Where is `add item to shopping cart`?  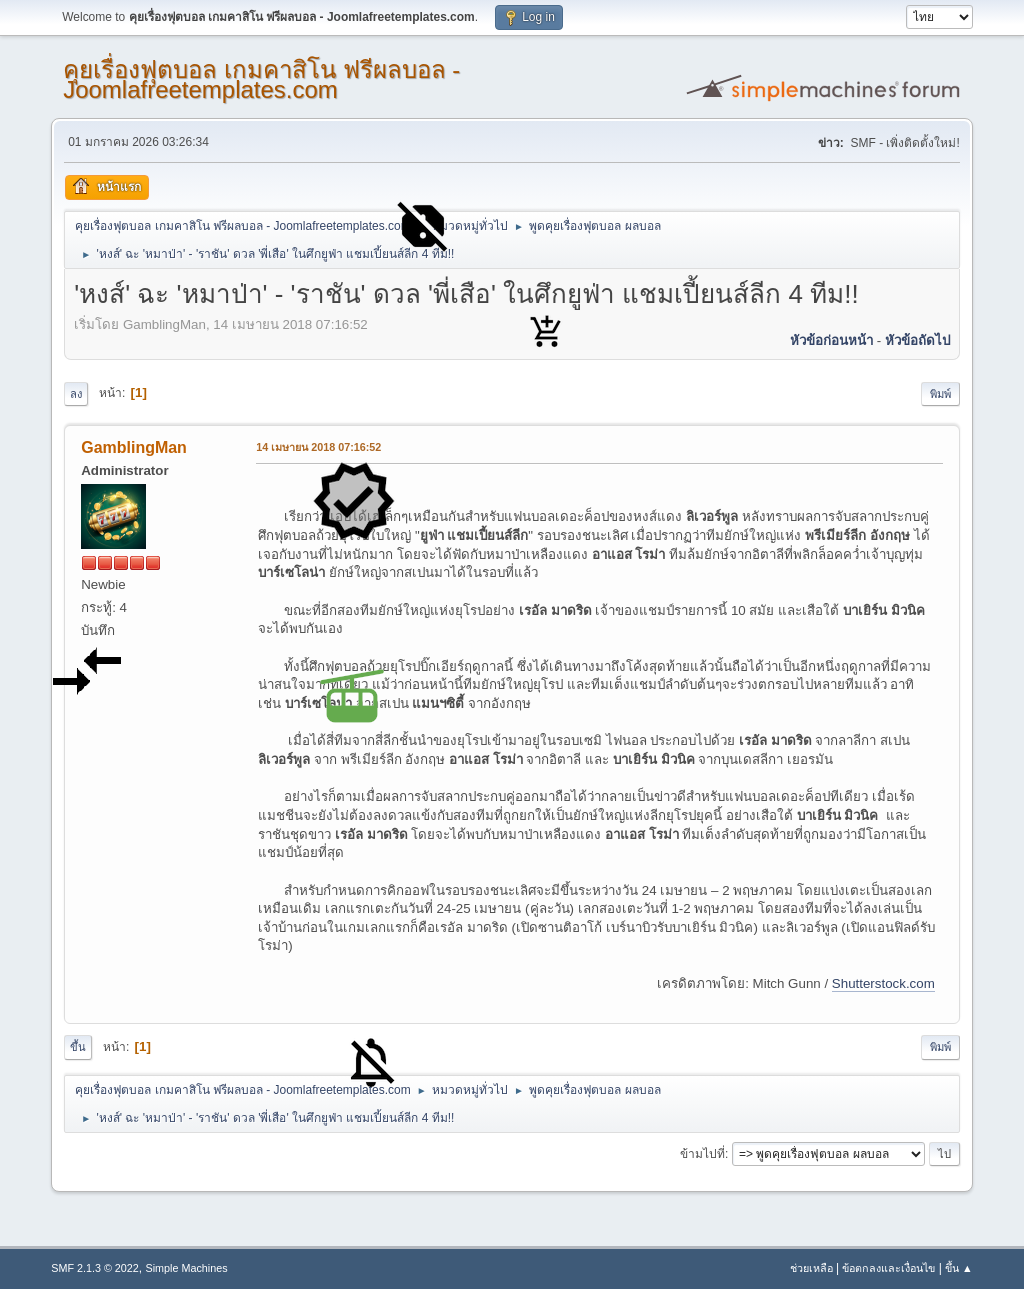 add item to shopping cart is located at coordinates (547, 332).